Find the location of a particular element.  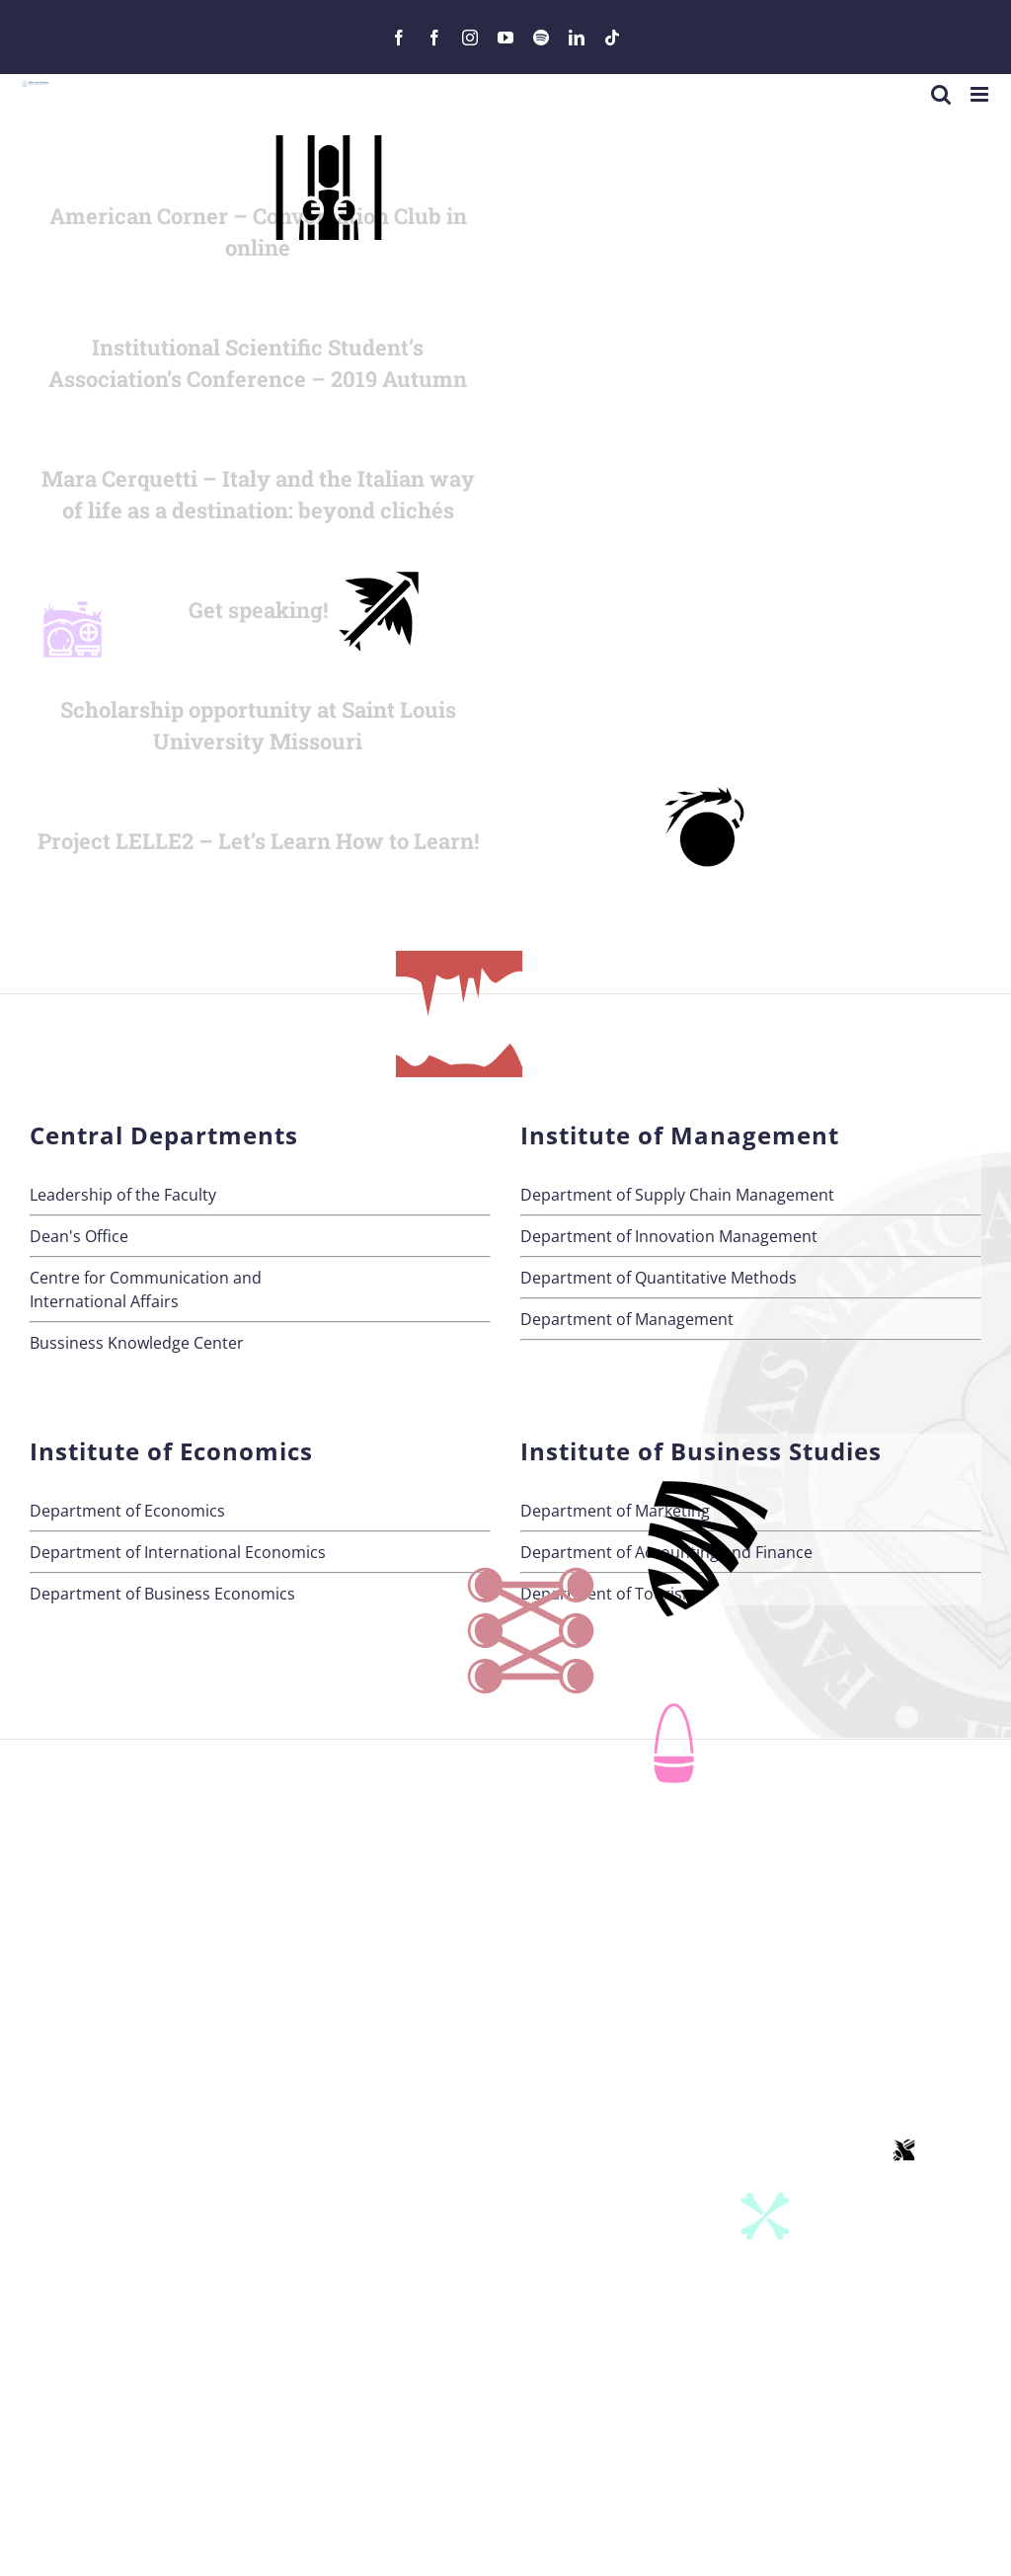

indicates a ranged weapon or archery skill is located at coordinates (378, 611).